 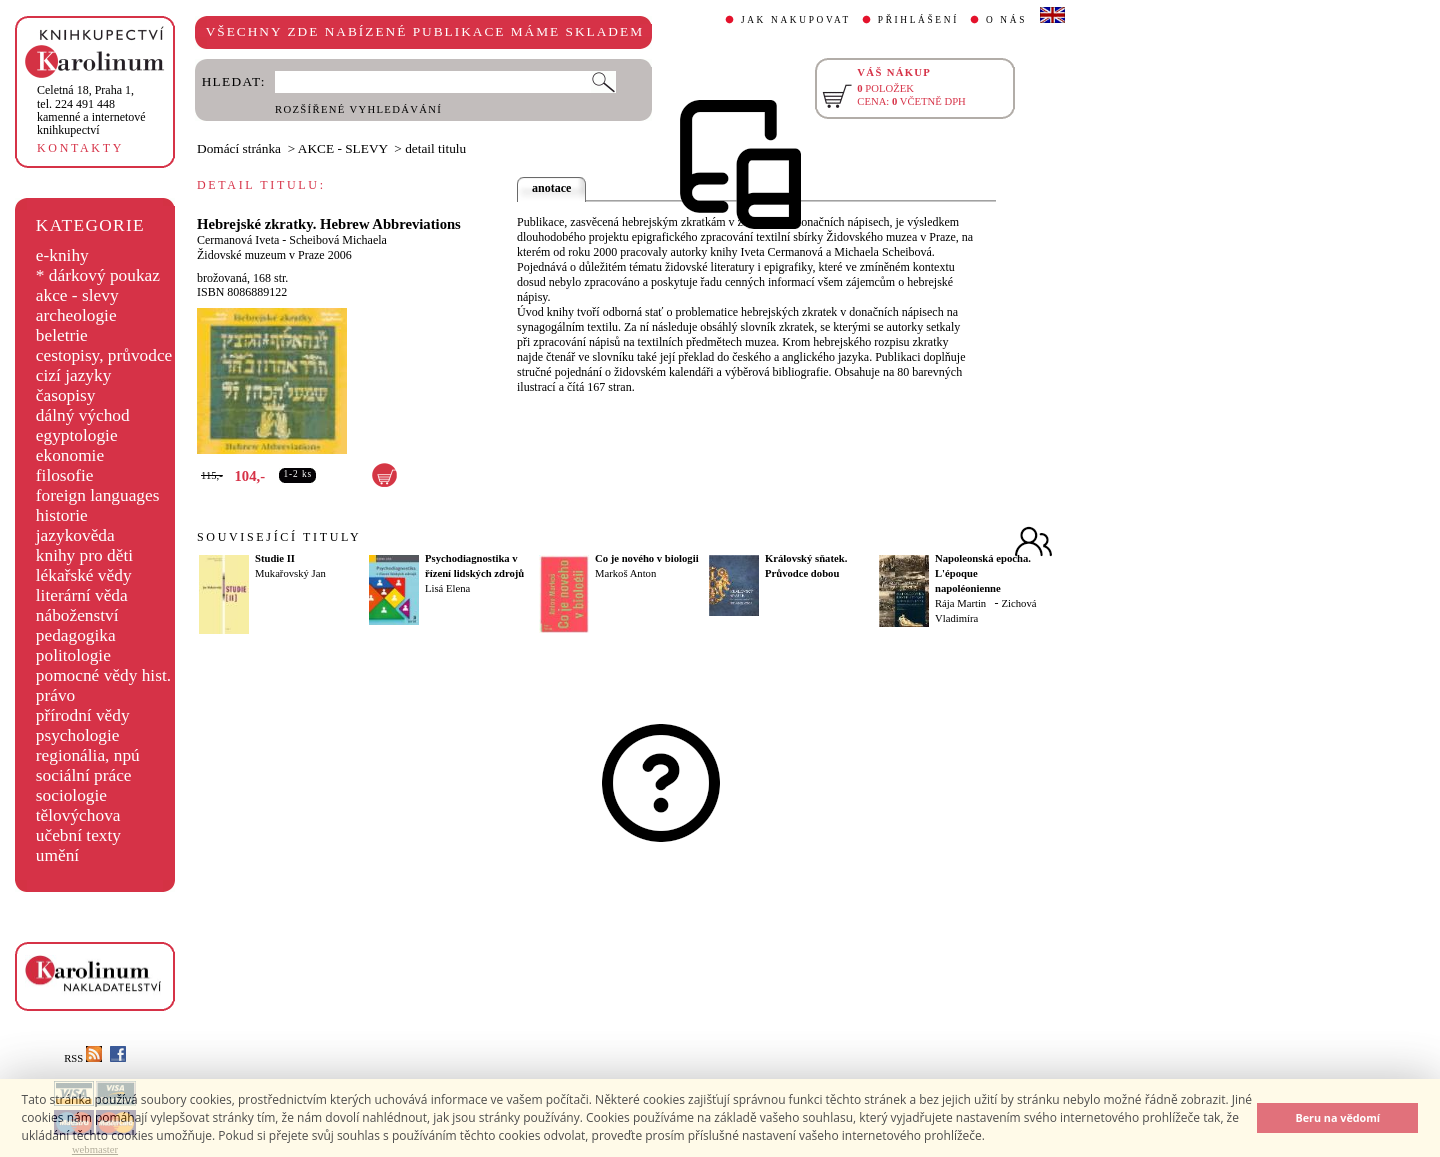 I want to click on view team members or collaborators, so click(x=1033, y=541).